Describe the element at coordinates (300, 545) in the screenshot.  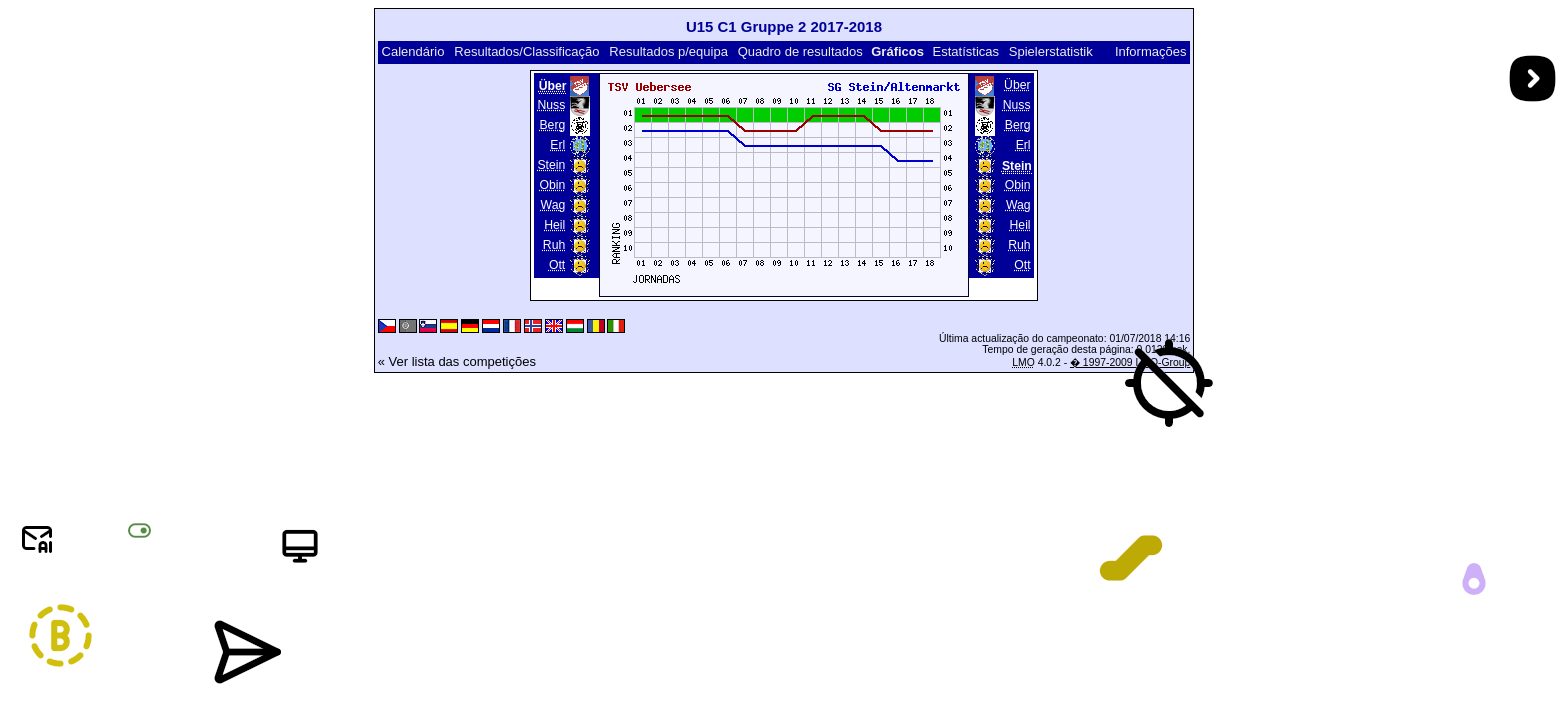
I see `switch to desktop view` at that location.